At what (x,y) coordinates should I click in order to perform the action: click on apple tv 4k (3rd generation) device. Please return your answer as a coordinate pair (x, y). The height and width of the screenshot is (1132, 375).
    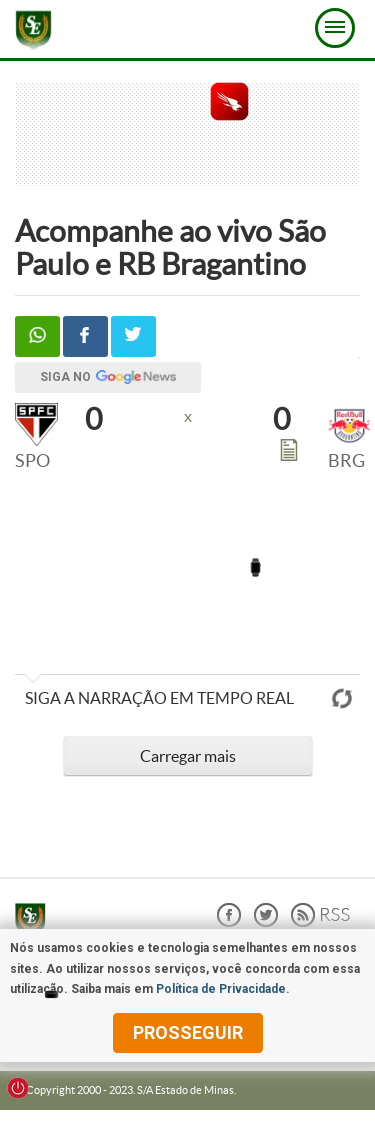
    Looking at the image, I should click on (51, 992).